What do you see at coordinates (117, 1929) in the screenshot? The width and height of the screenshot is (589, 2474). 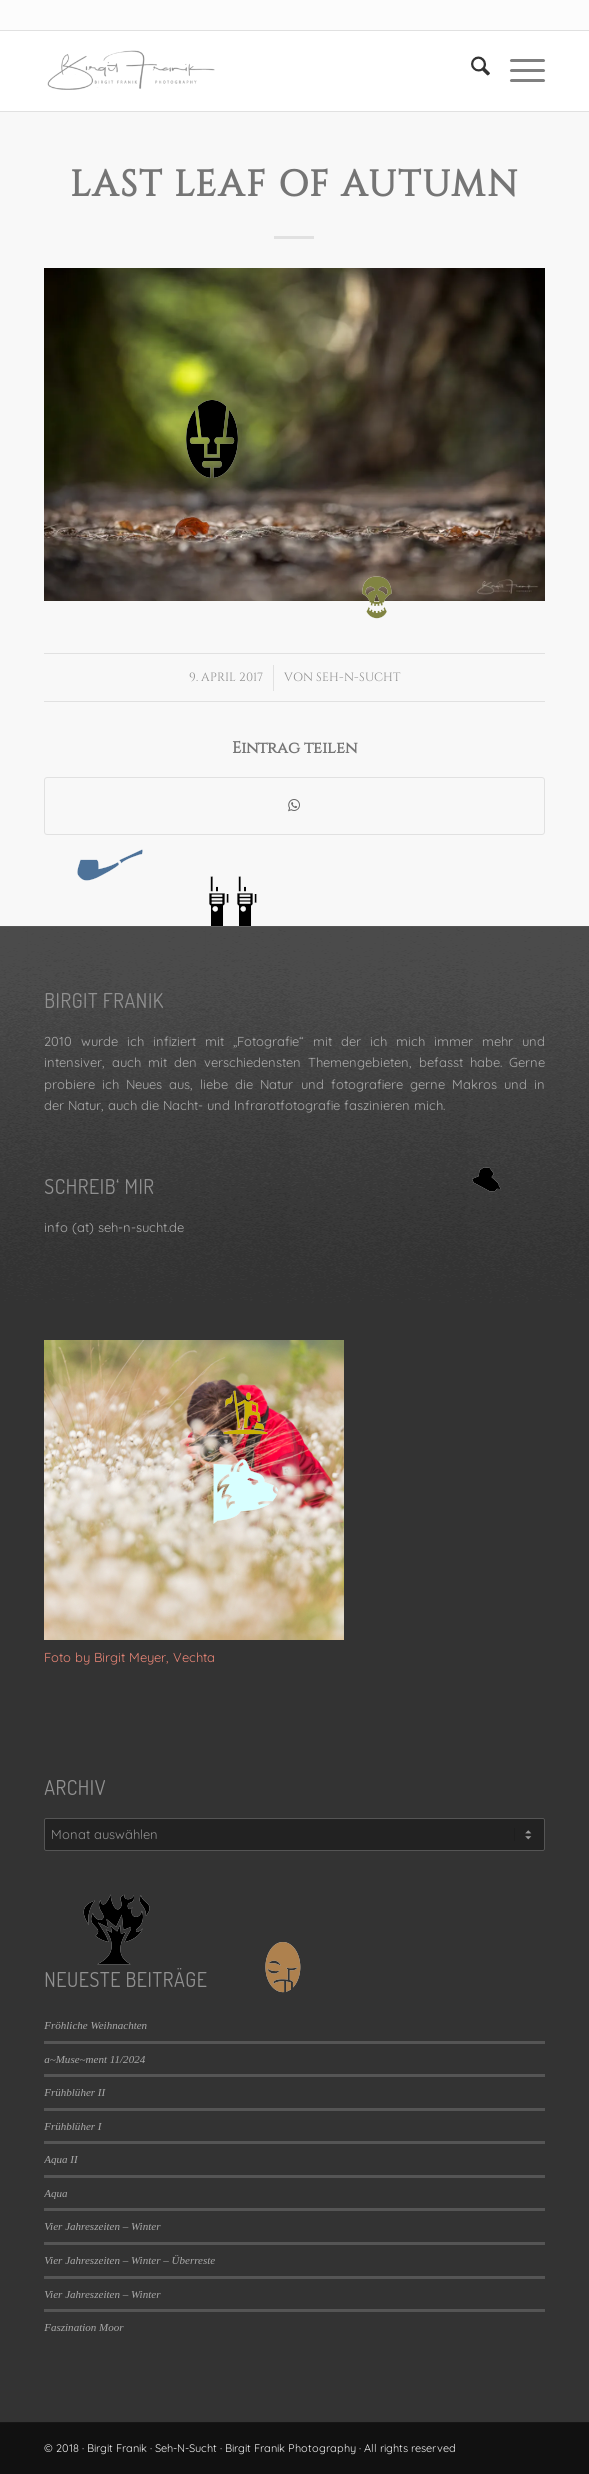 I see `indicates a fire hazard or wildfire event` at bounding box center [117, 1929].